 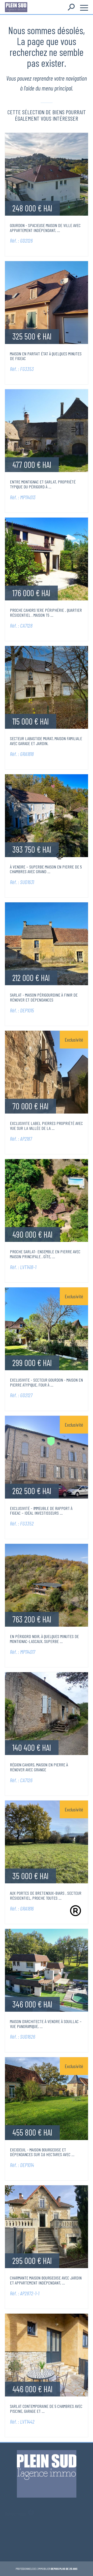 What do you see at coordinates (74, 430) in the screenshot?
I see `expand a collapsed sidebar menu` at bounding box center [74, 430].